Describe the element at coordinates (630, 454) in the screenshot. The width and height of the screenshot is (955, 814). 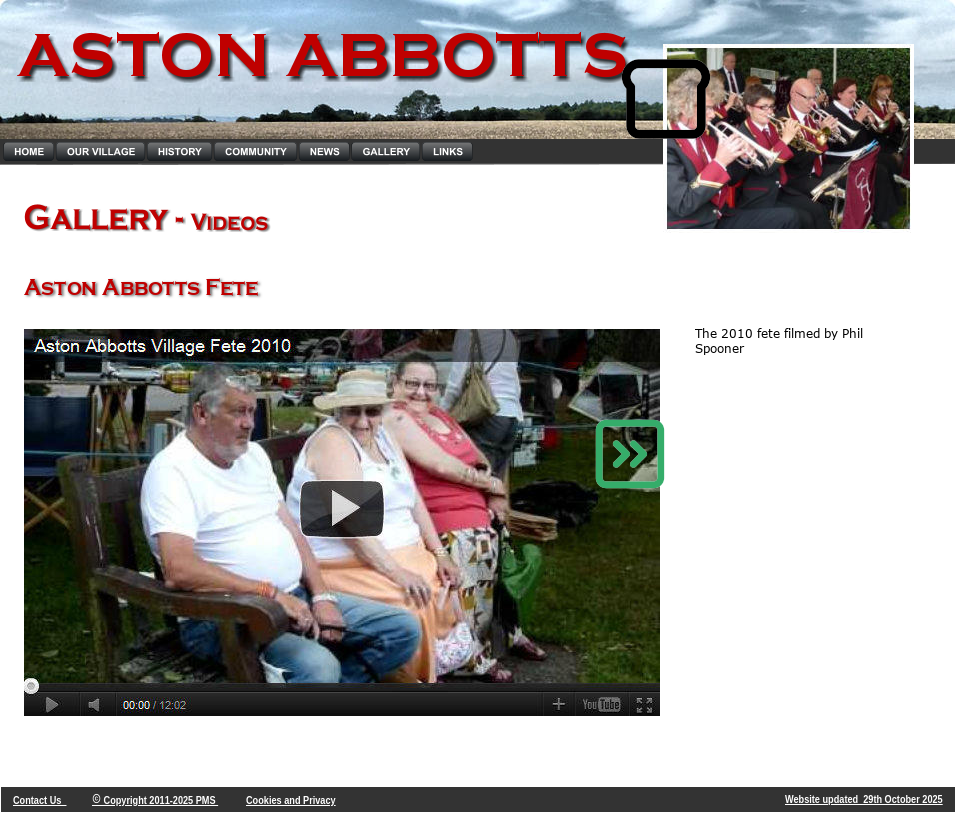
I see `navigate forward or skip ahead` at that location.